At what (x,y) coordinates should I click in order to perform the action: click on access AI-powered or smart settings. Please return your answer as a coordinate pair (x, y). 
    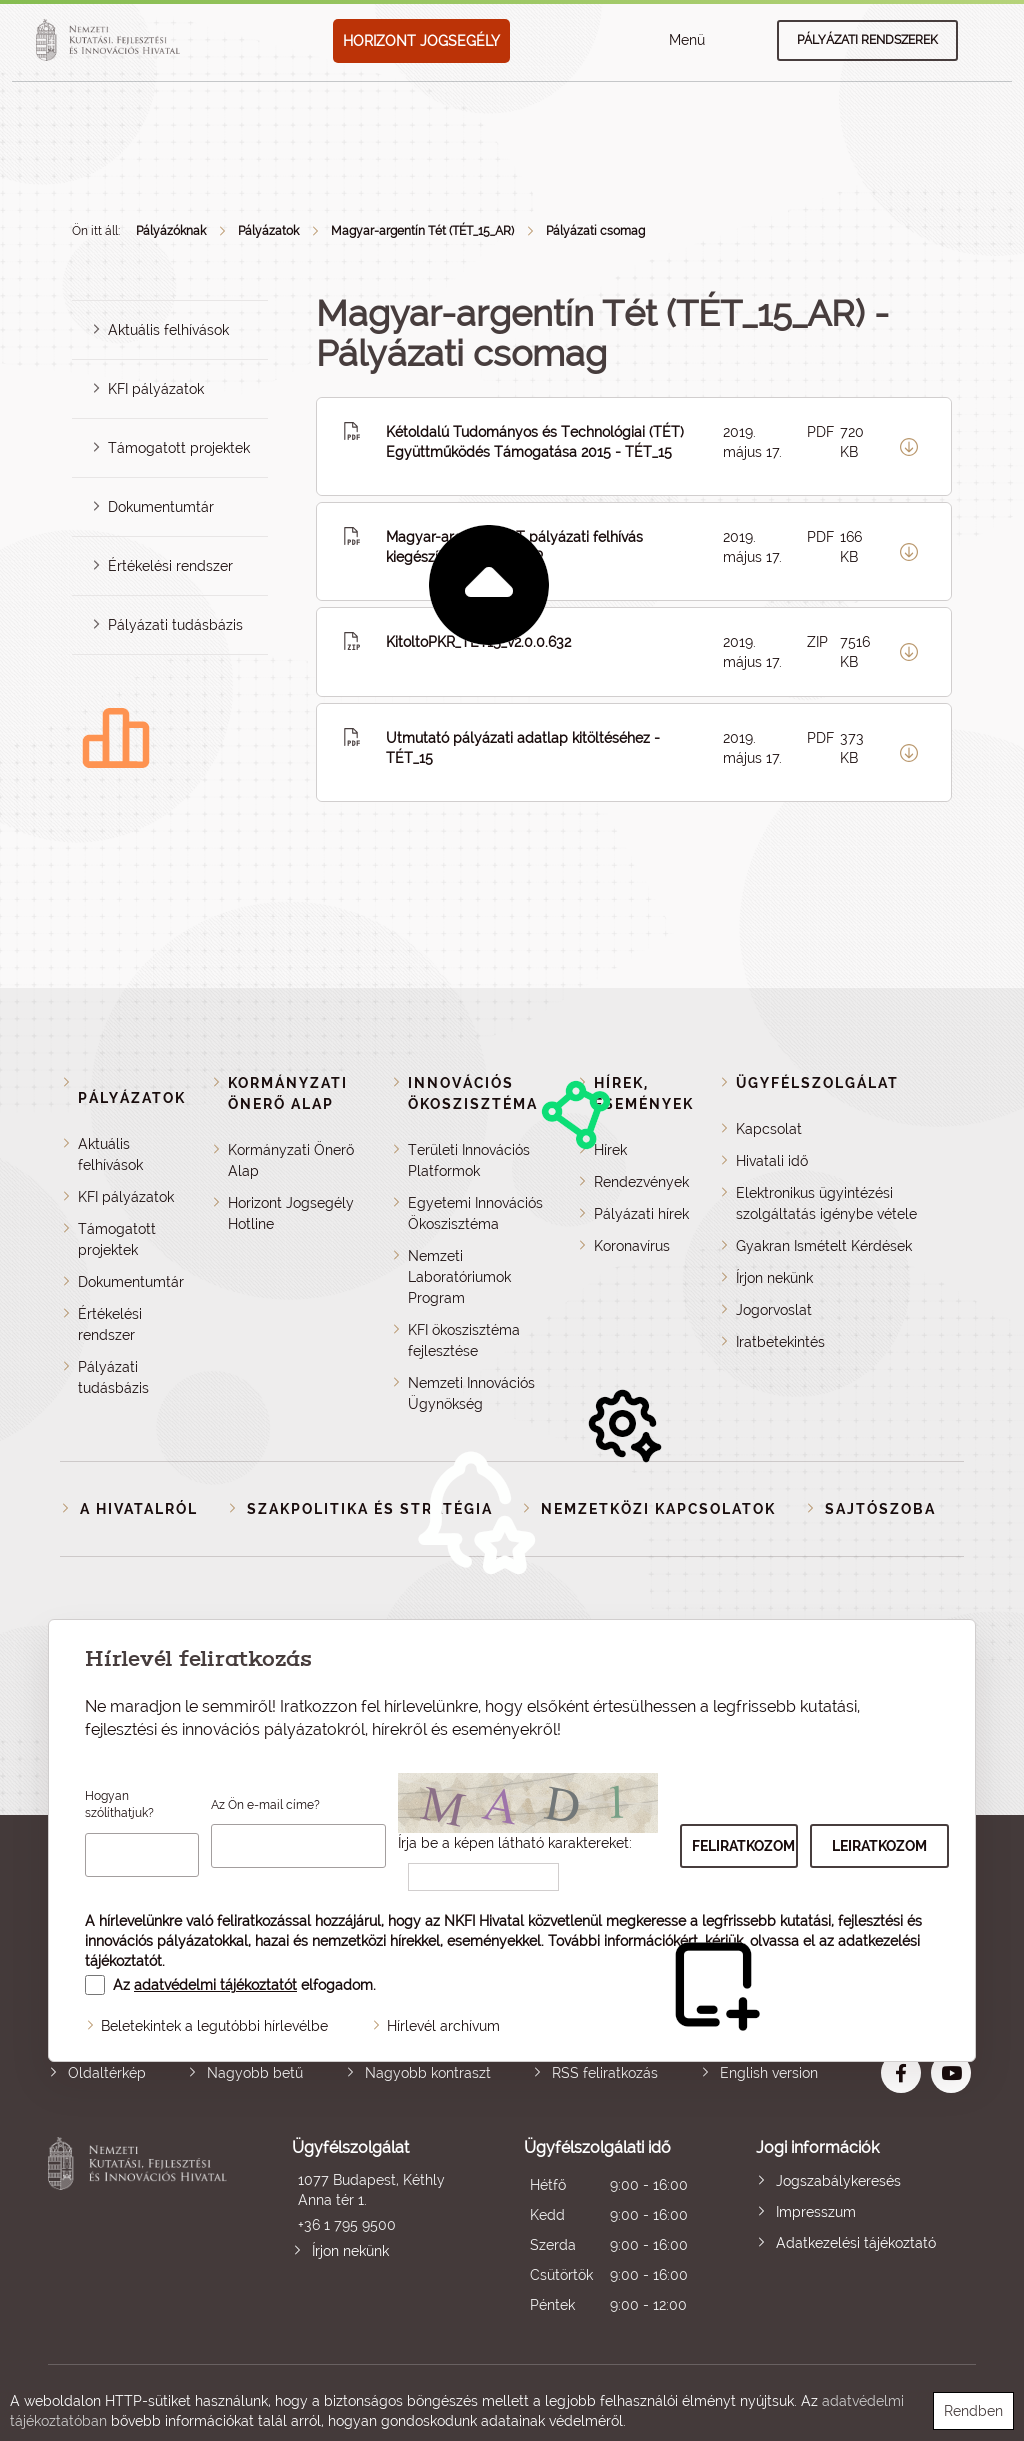
    Looking at the image, I should click on (622, 1423).